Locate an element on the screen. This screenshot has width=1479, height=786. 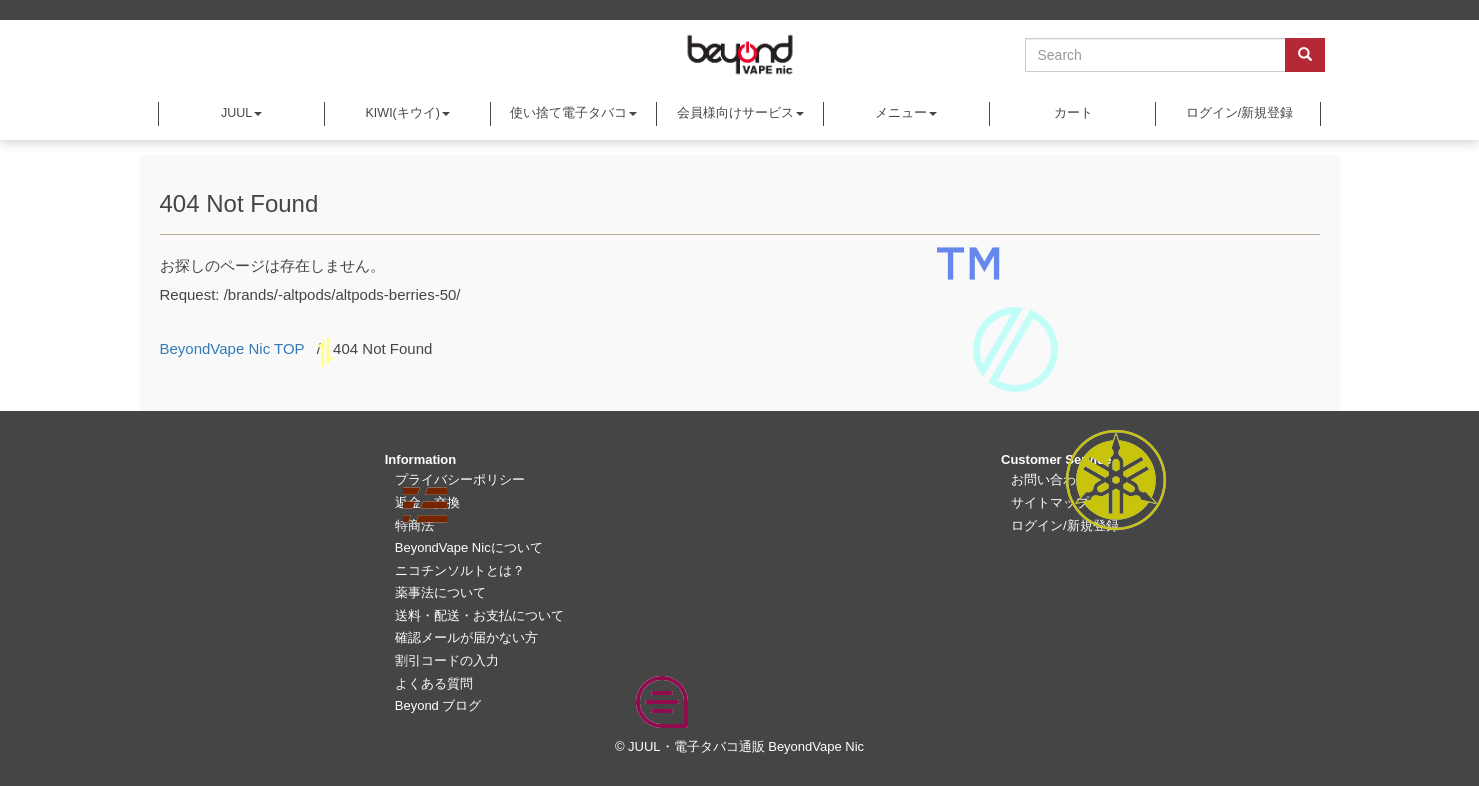
yamaha motor corporation logo is located at coordinates (1116, 480).